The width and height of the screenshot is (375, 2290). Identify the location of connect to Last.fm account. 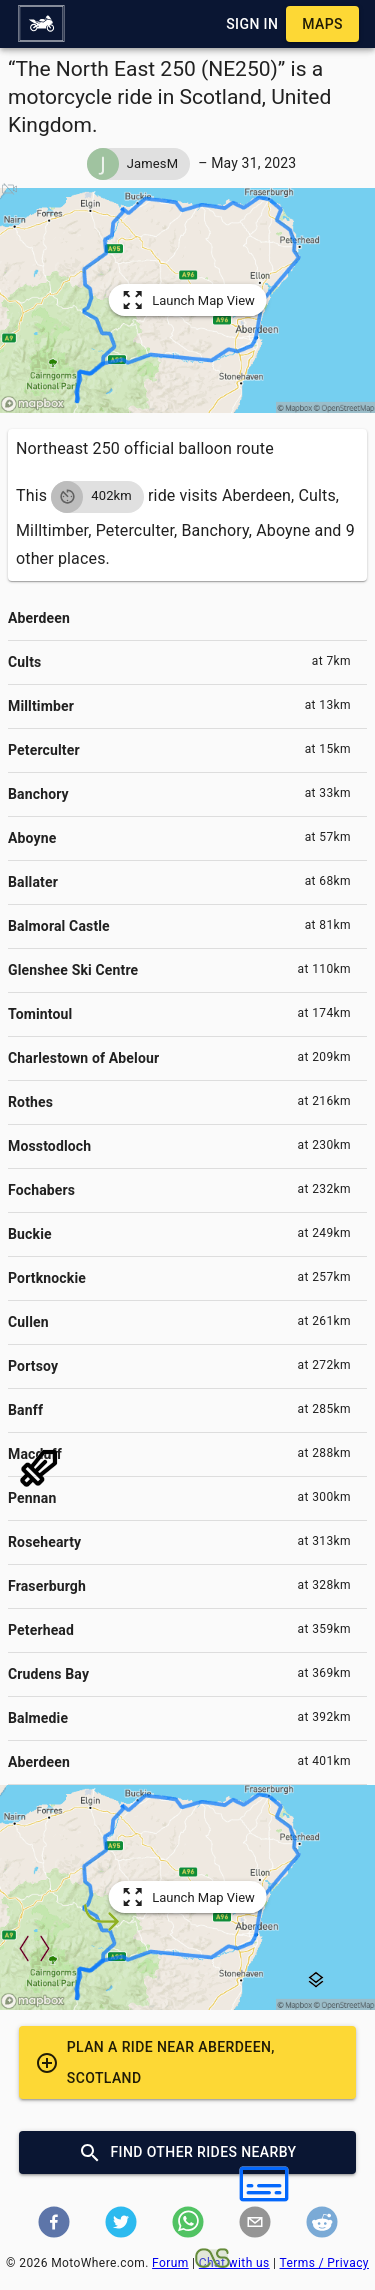
(212, 2257).